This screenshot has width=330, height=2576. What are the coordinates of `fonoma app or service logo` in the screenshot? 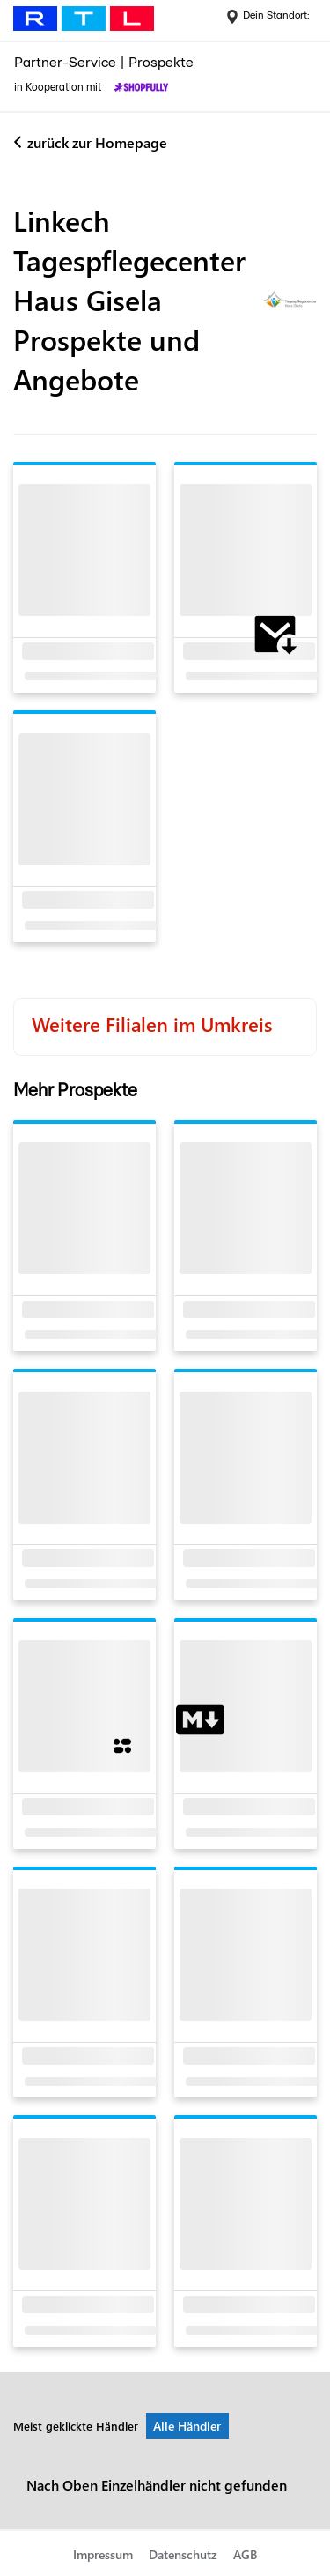 It's located at (122, 1746).